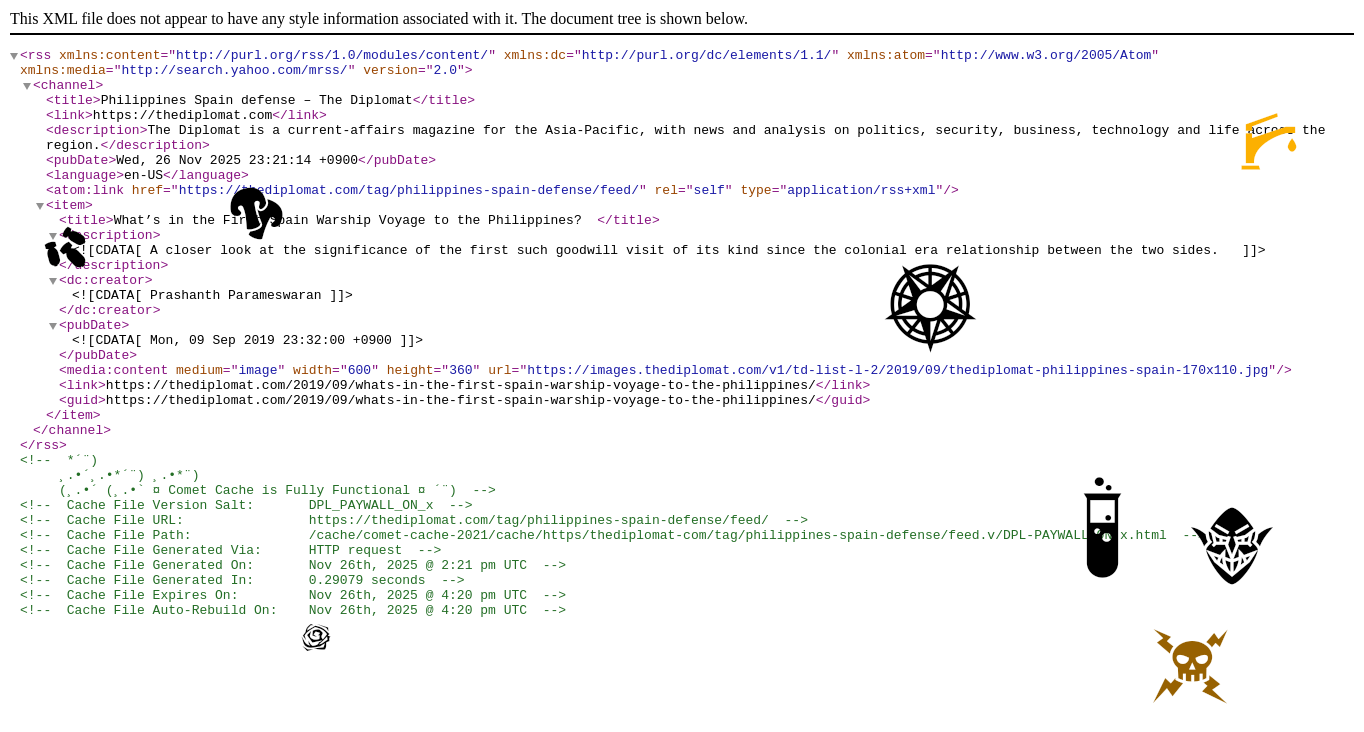  Describe the element at coordinates (256, 213) in the screenshot. I see `select mushroom ingredient` at that location.